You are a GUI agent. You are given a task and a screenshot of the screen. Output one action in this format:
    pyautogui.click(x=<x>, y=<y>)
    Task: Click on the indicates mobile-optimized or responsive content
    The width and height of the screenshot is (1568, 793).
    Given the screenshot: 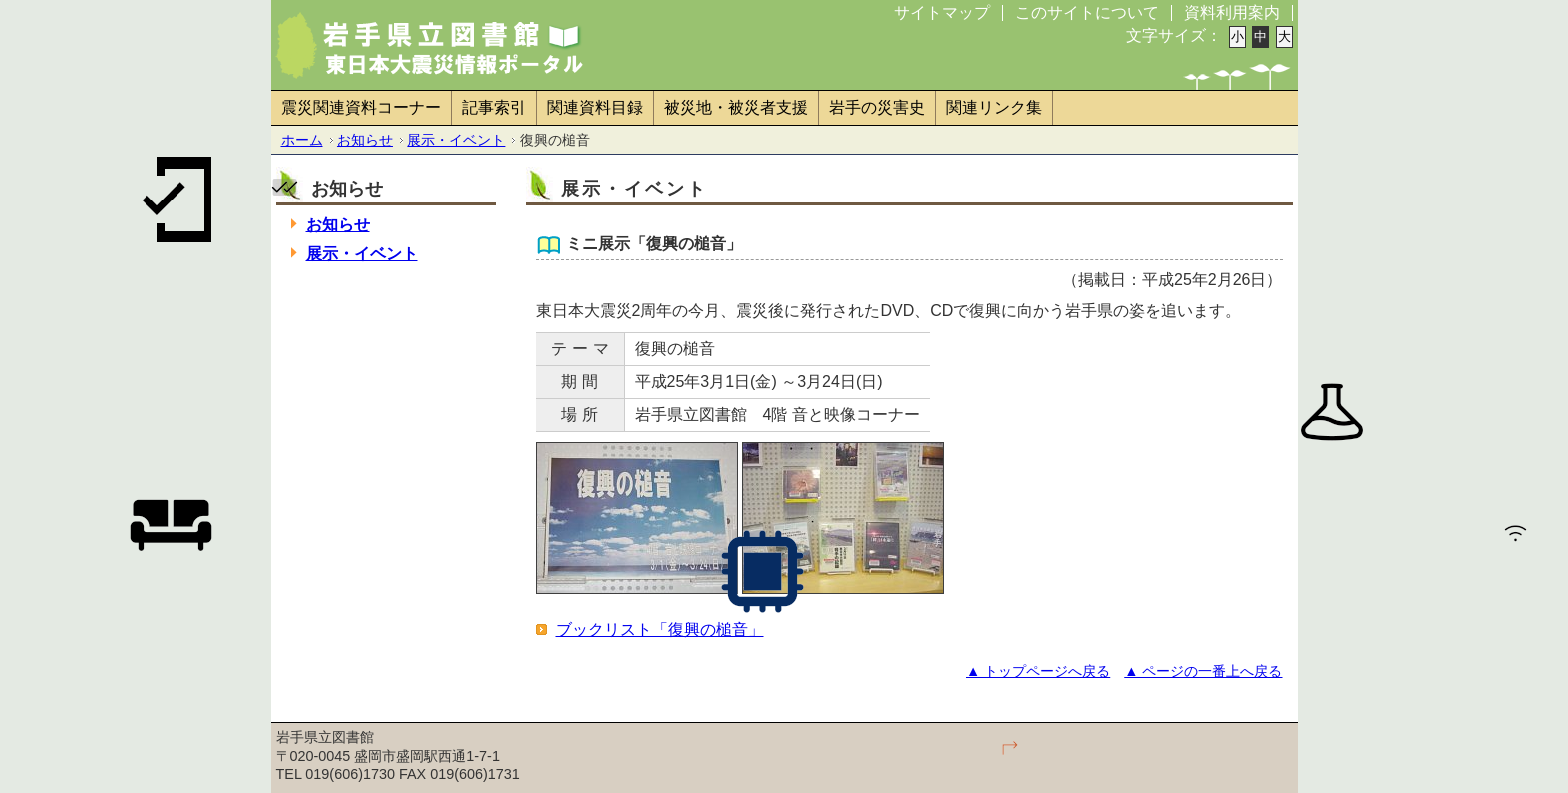 What is the action you would take?
    pyautogui.click(x=176, y=199)
    